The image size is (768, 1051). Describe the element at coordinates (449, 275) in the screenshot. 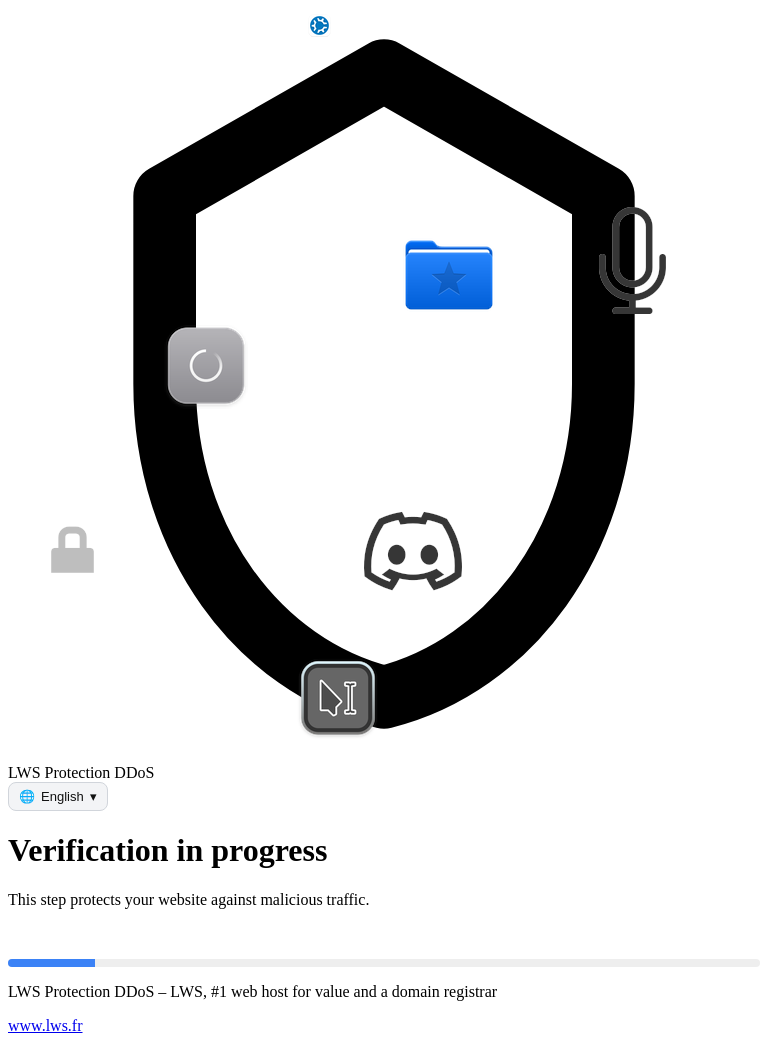

I see `access bookmarked or favorite files` at that location.